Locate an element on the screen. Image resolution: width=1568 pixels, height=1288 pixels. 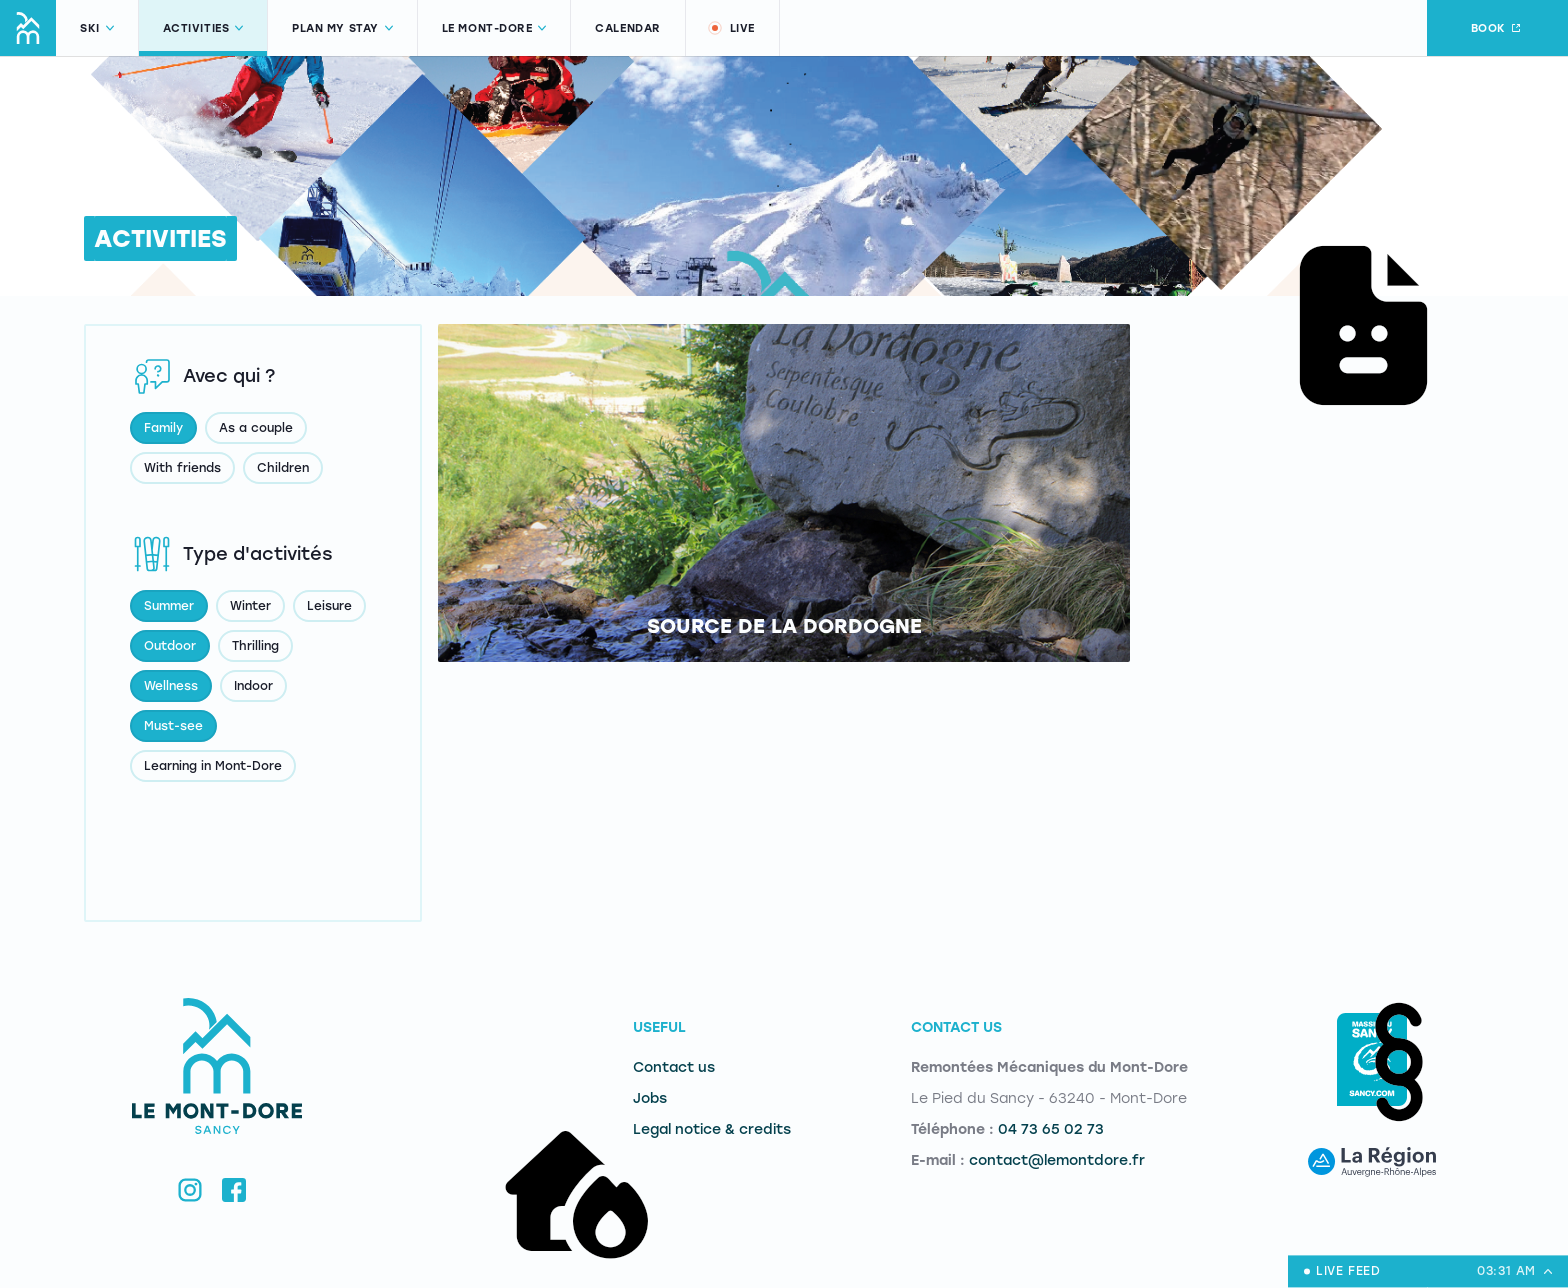
report a fire emergency at a residence is located at coordinates (573, 1191).